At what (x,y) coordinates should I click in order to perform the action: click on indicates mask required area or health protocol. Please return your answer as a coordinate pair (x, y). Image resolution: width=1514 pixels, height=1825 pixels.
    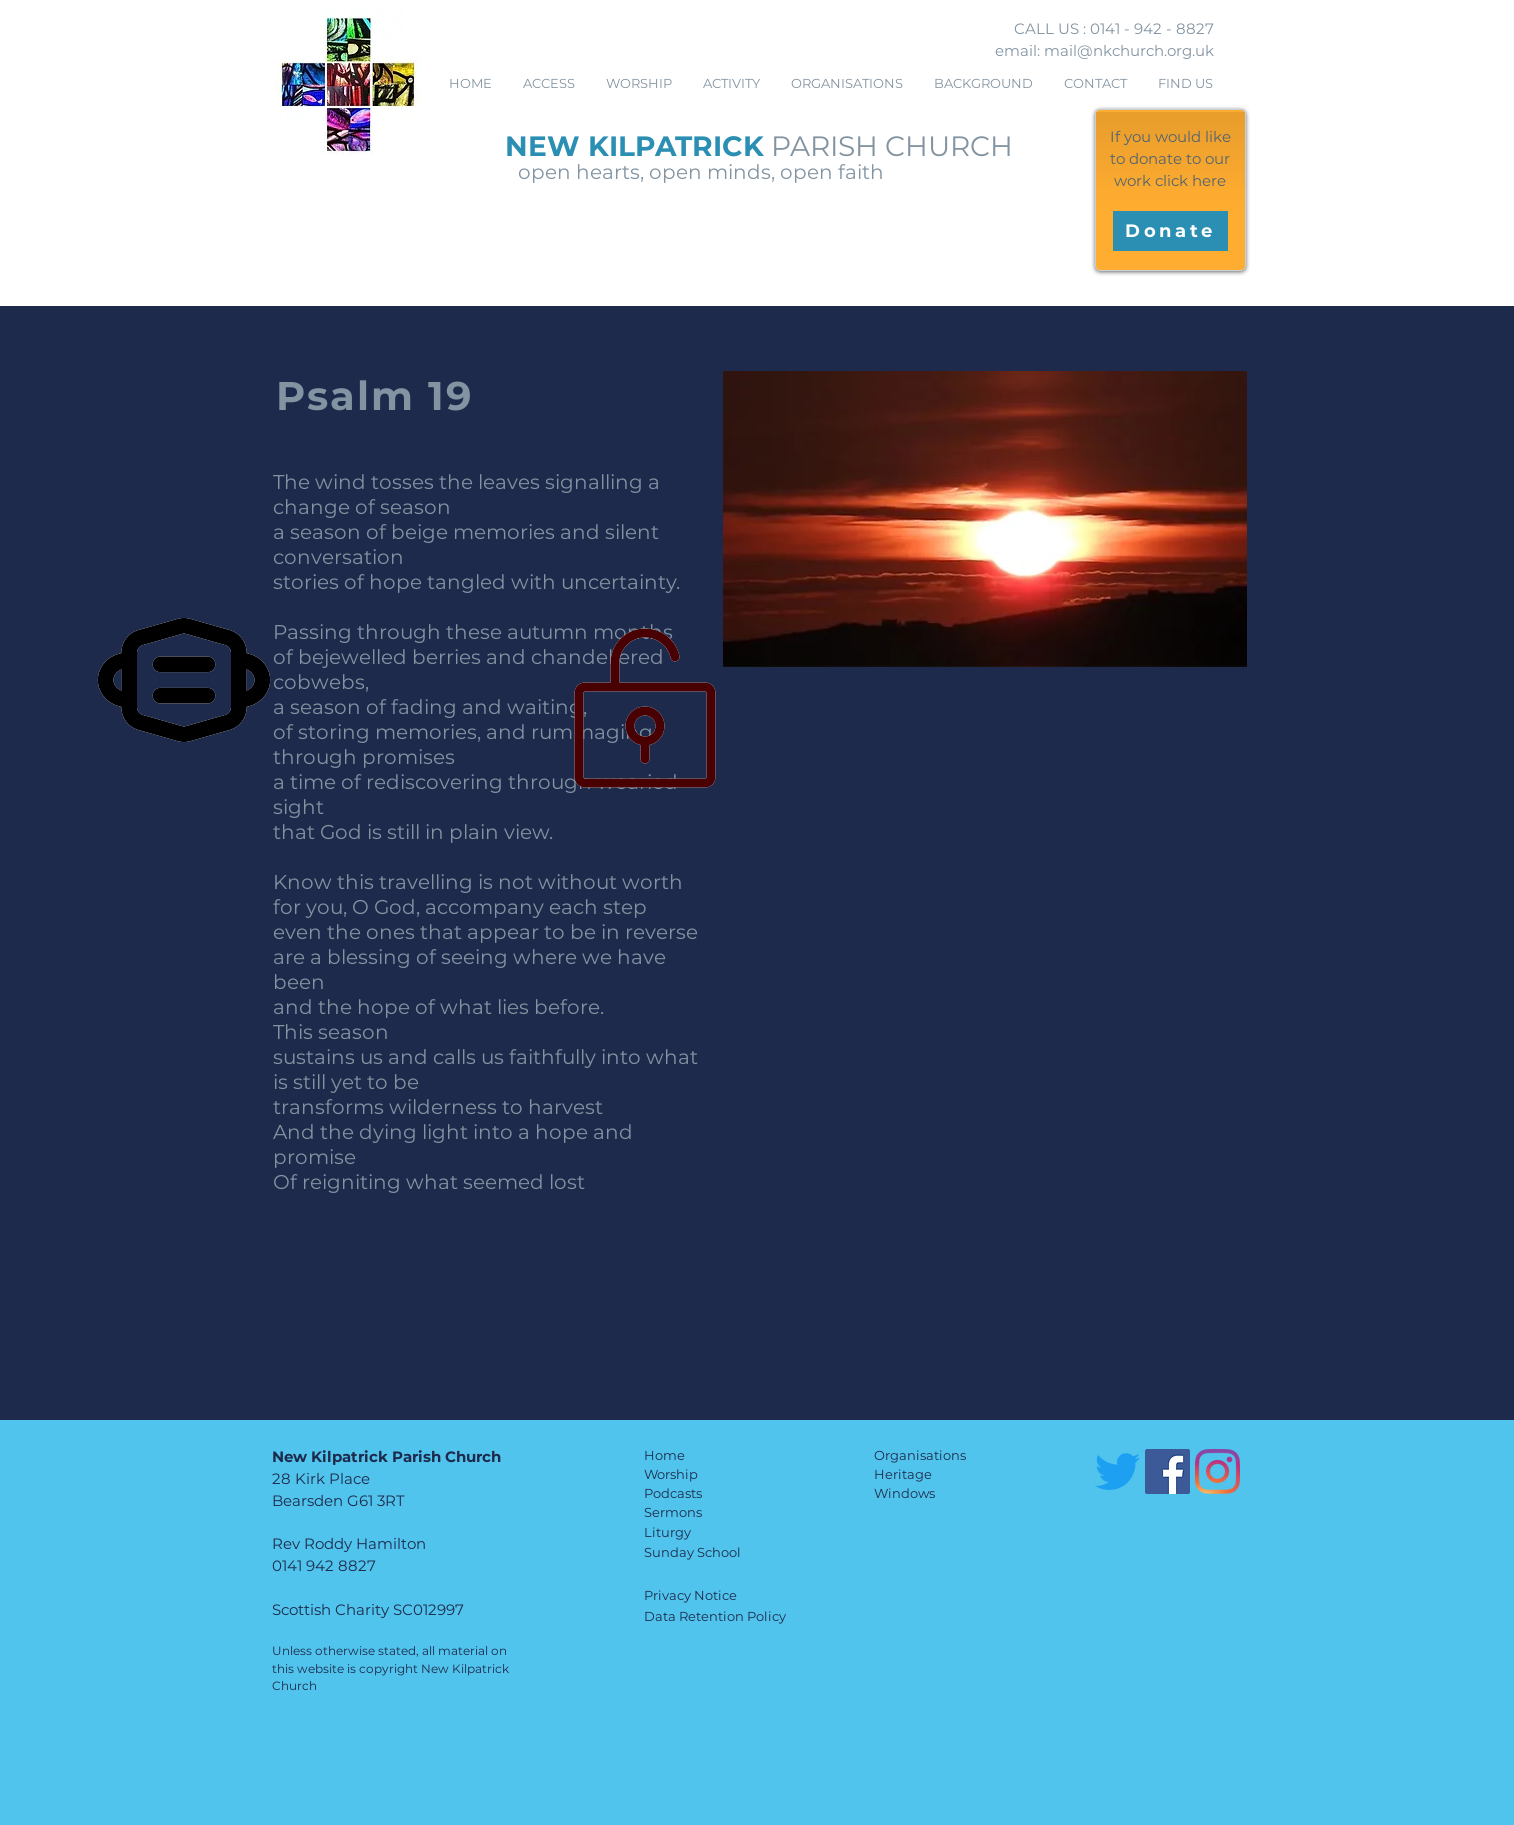
    Looking at the image, I should click on (184, 680).